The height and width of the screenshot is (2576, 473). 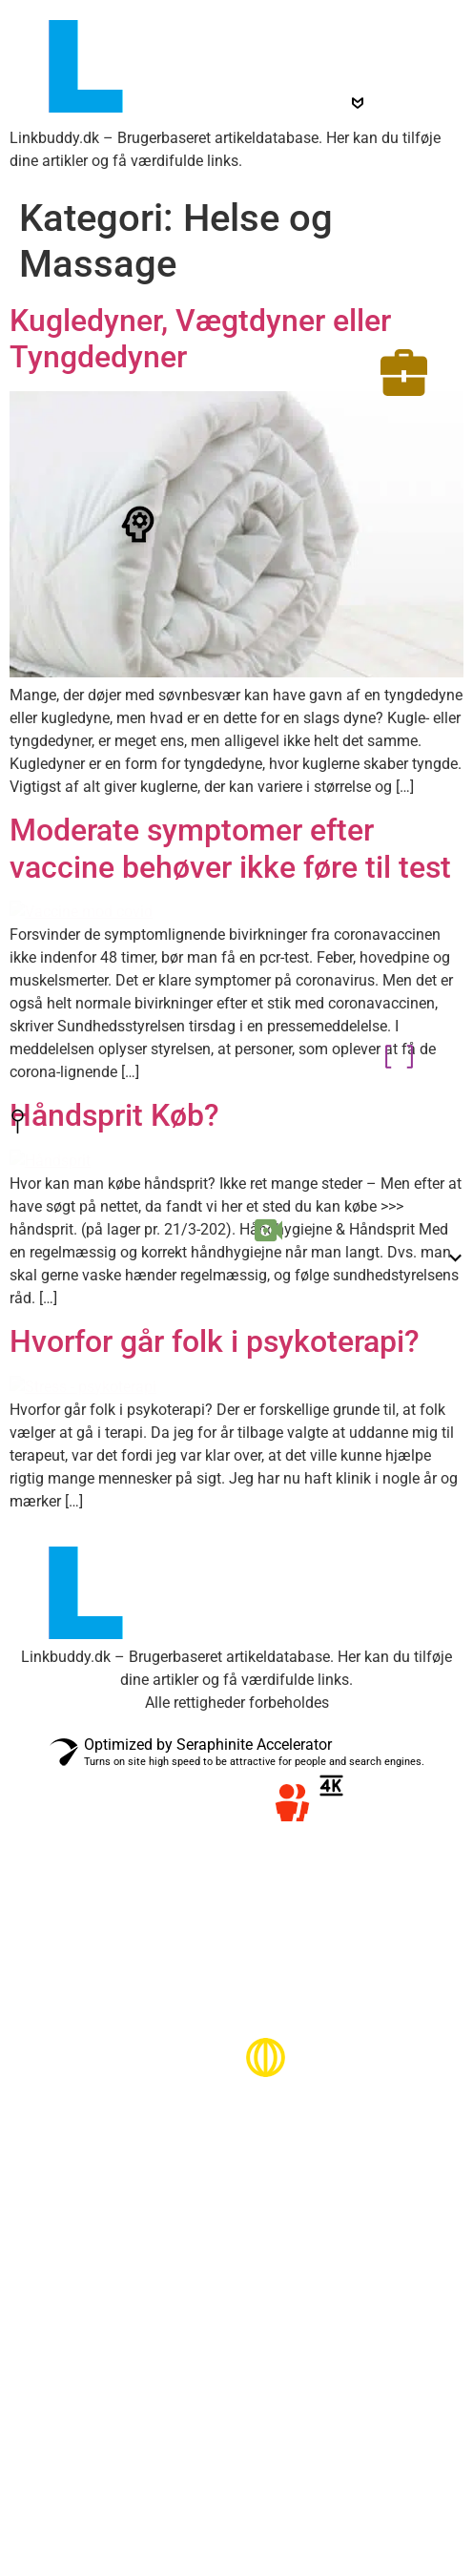 What do you see at coordinates (268, 1230) in the screenshot?
I see `start recording a video` at bounding box center [268, 1230].